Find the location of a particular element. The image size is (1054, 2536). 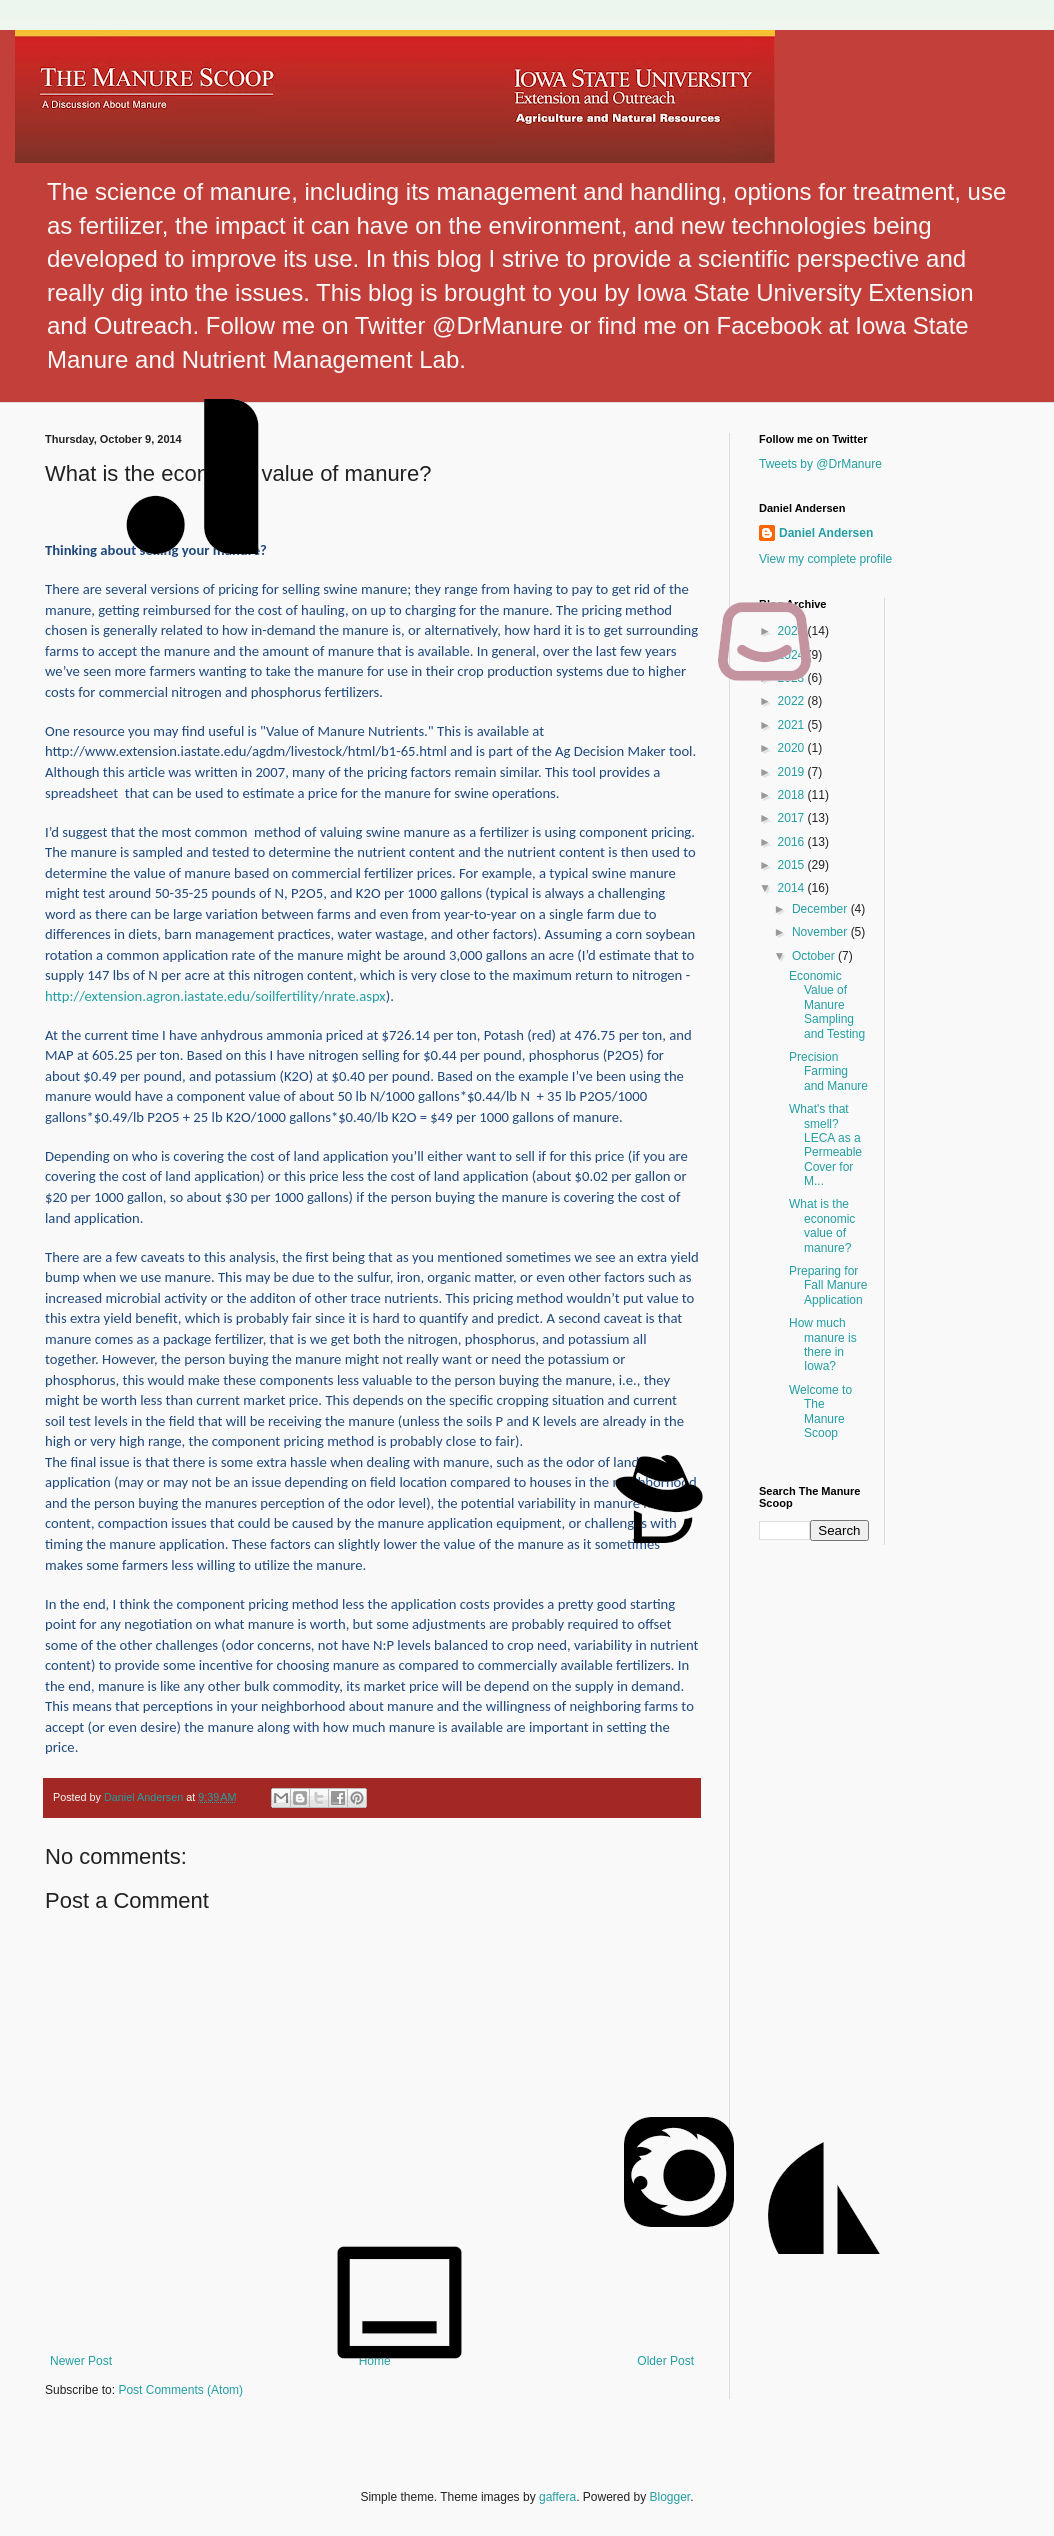

cyberdefenders platform logo is located at coordinates (659, 1499).